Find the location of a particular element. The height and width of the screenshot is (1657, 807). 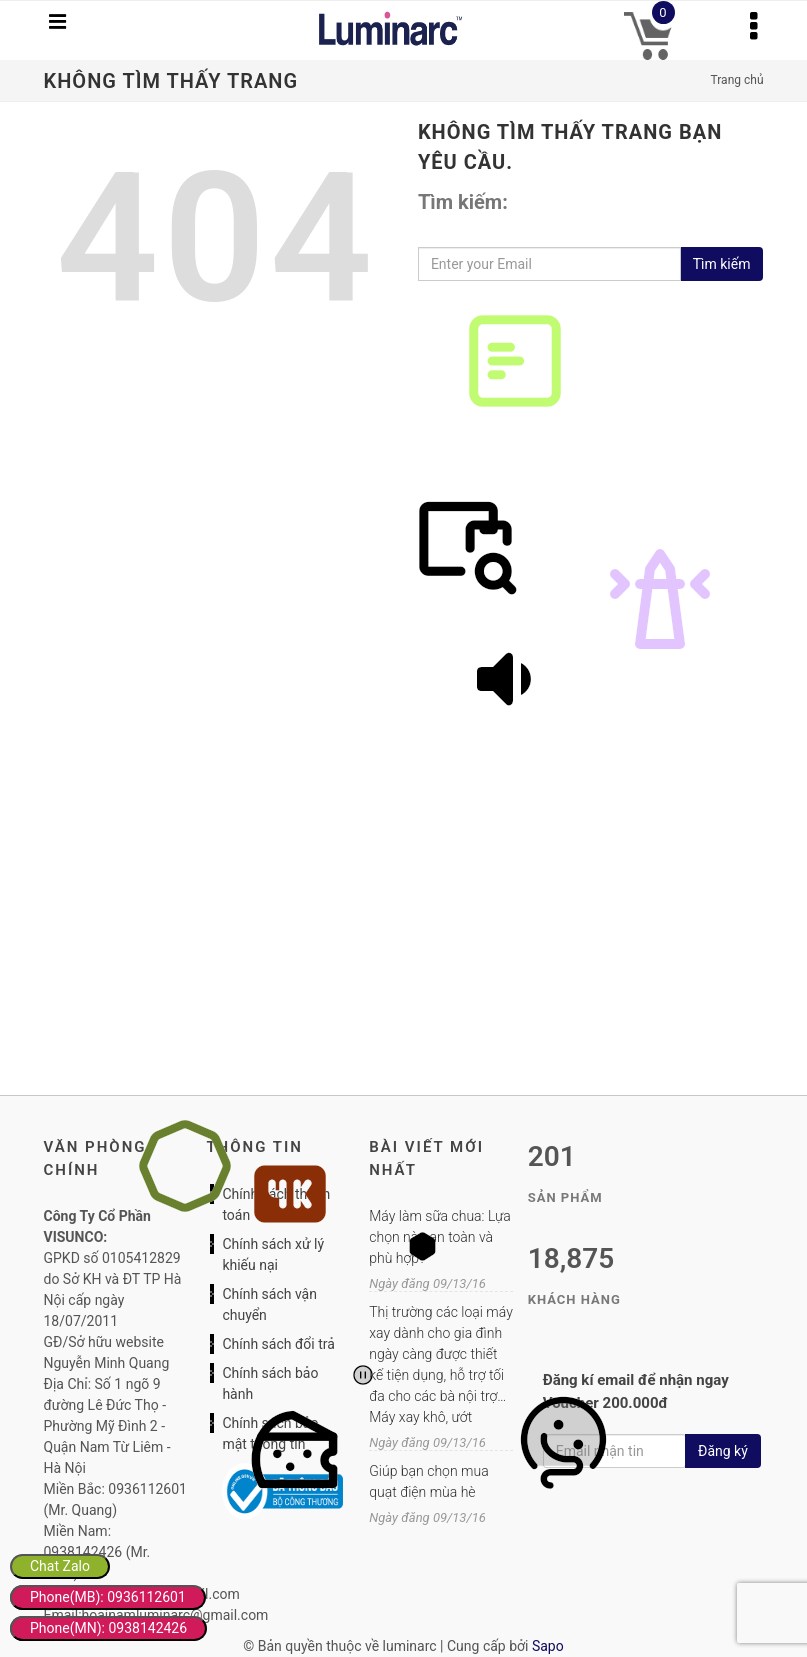

stop or warning indicator is located at coordinates (185, 1166).